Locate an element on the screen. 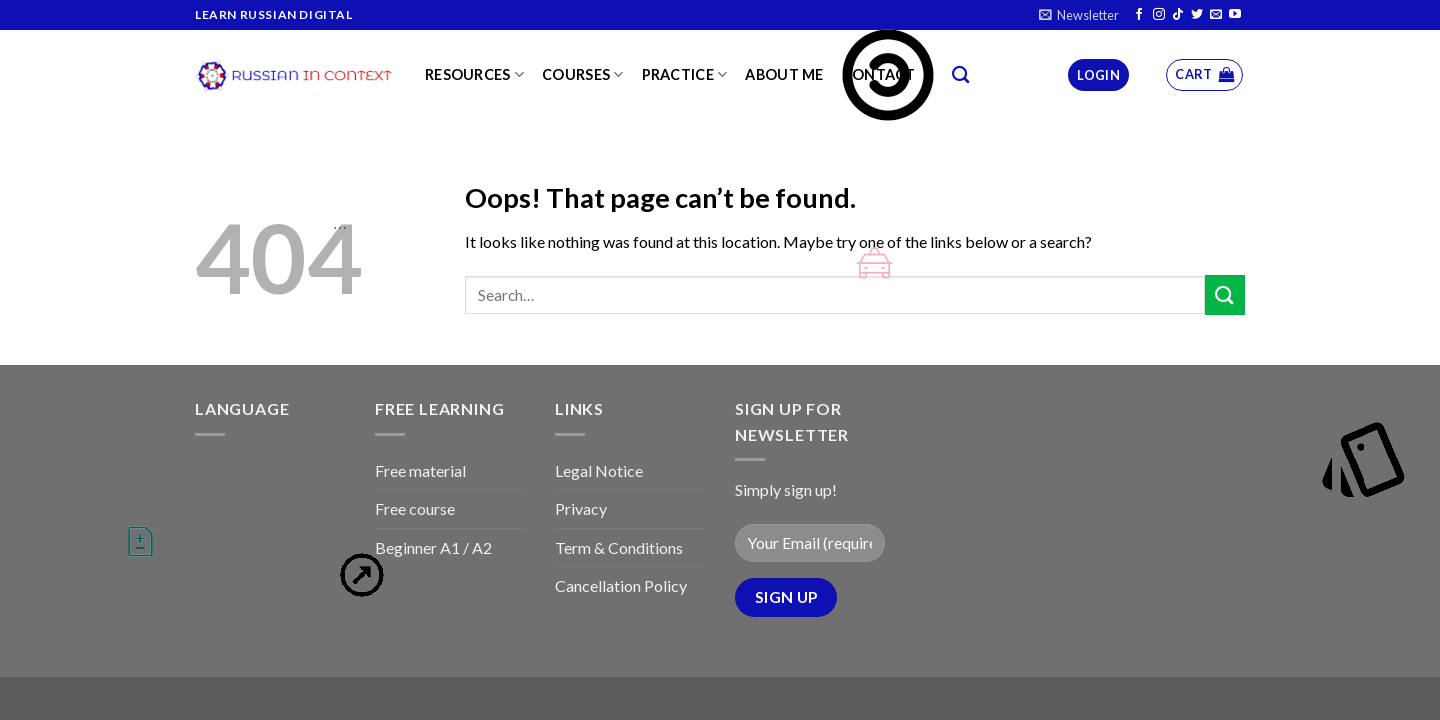 The image size is (1440, 720). indicates copyleft licensing status is located at coordinates (888, 75).